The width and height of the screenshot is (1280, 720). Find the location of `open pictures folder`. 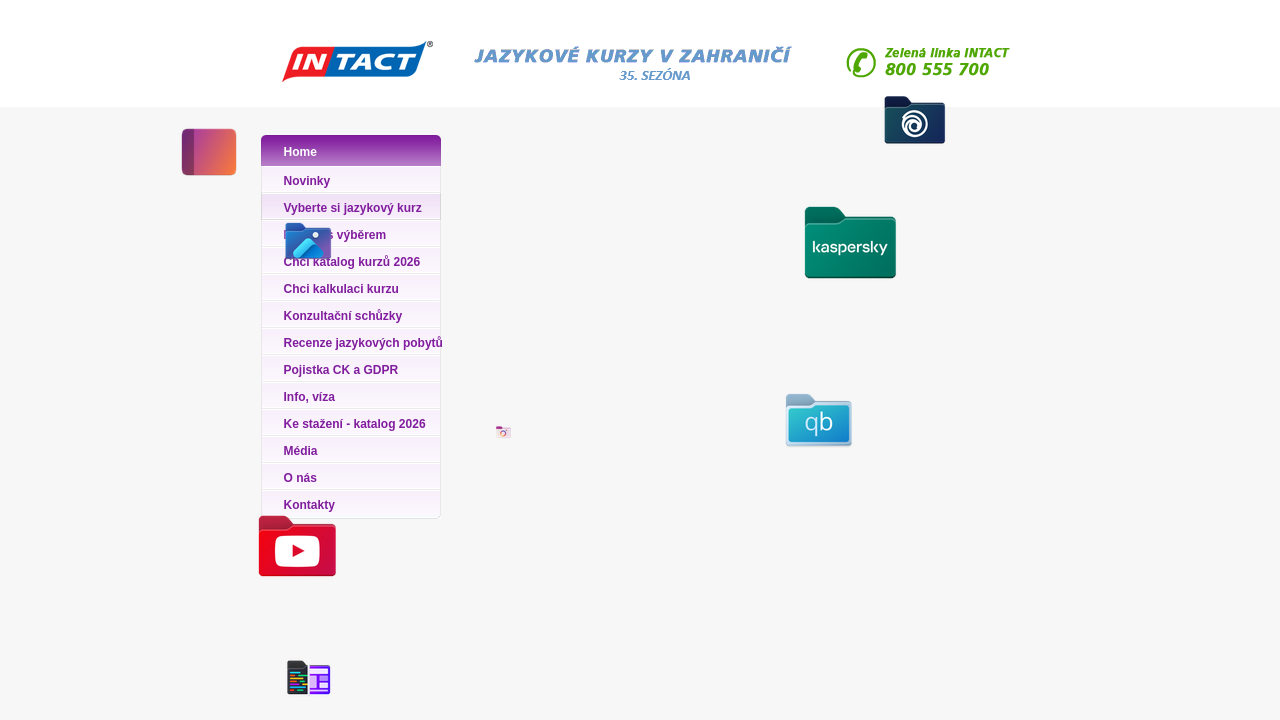

open pictures folder is located at coordinates (308, 242).